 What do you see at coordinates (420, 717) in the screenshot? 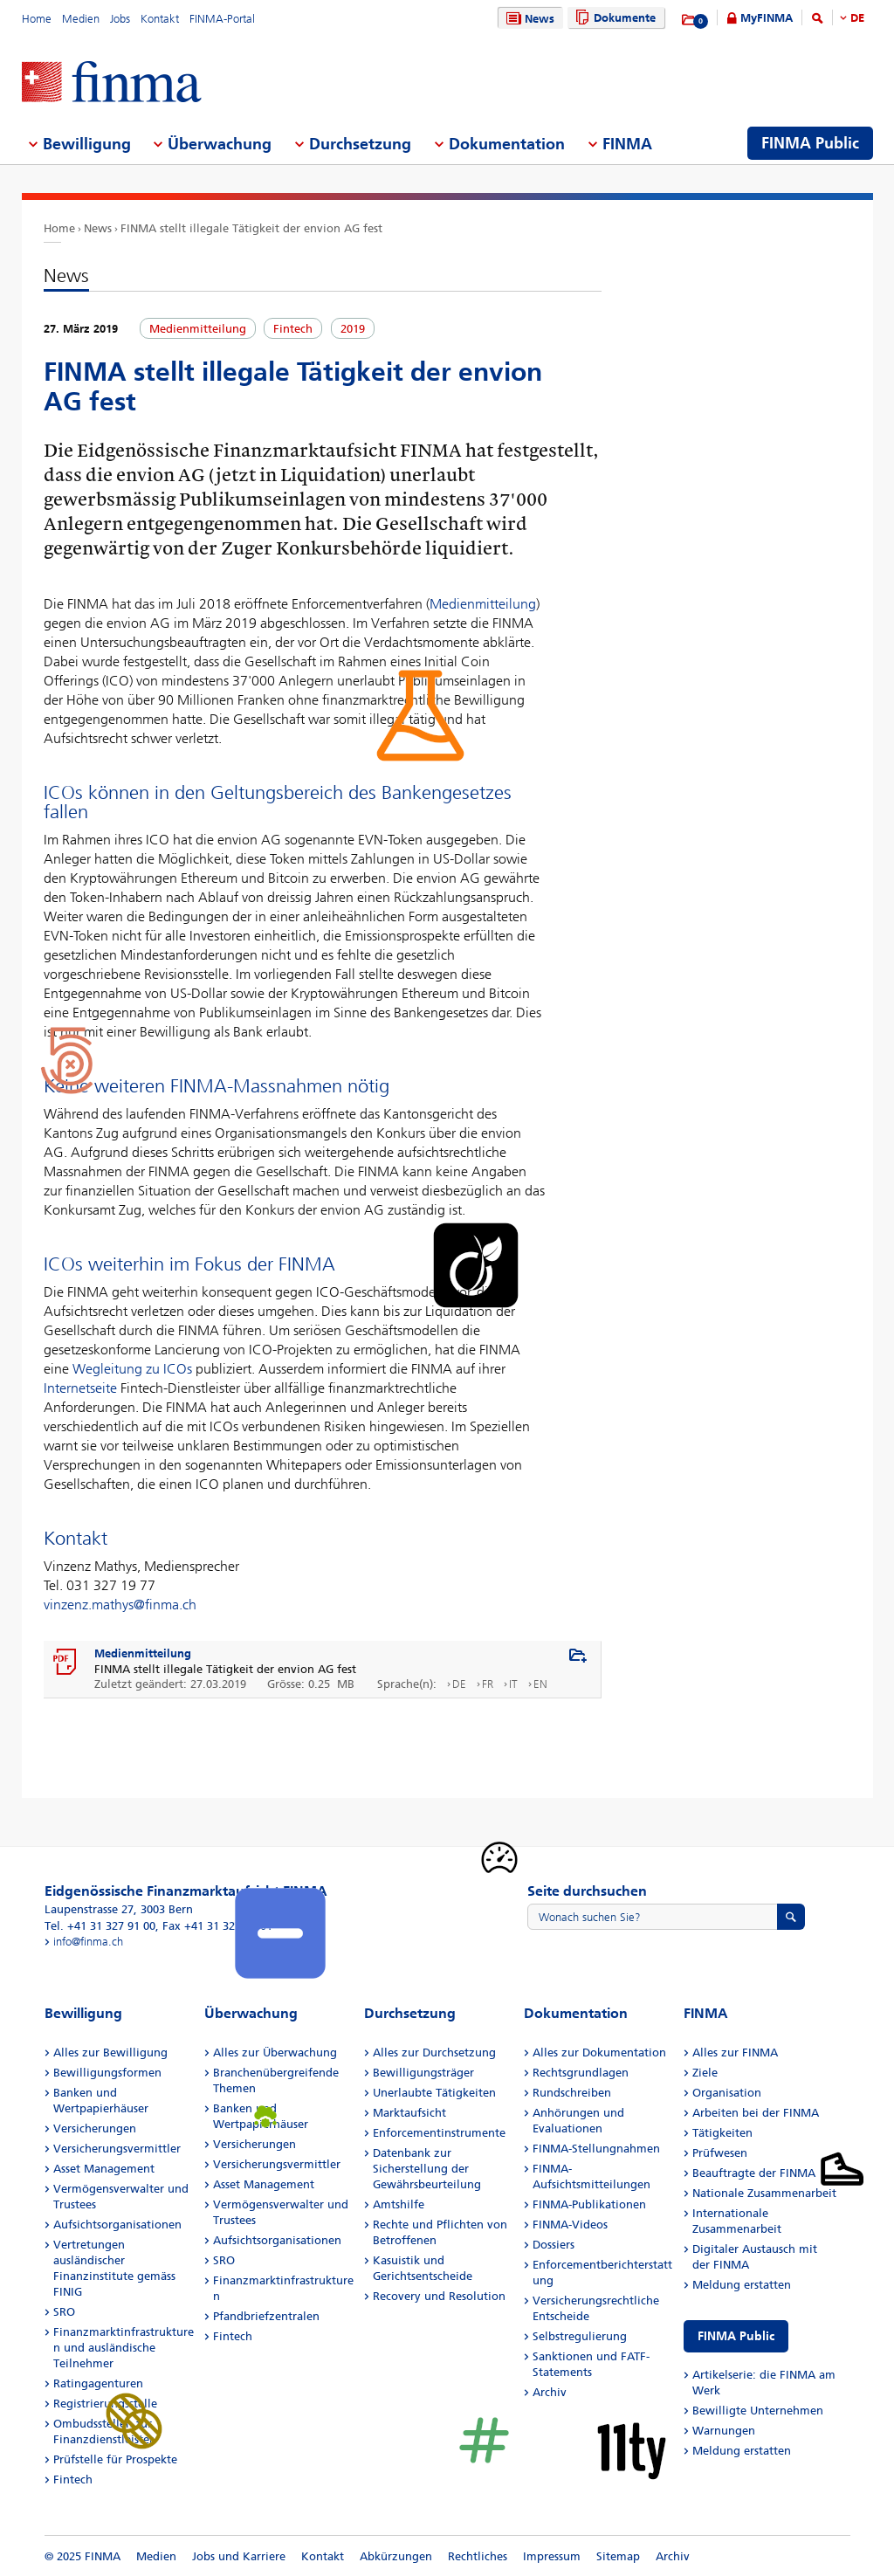
I see `access science or laboratory features` at bounding box center [420, 717].